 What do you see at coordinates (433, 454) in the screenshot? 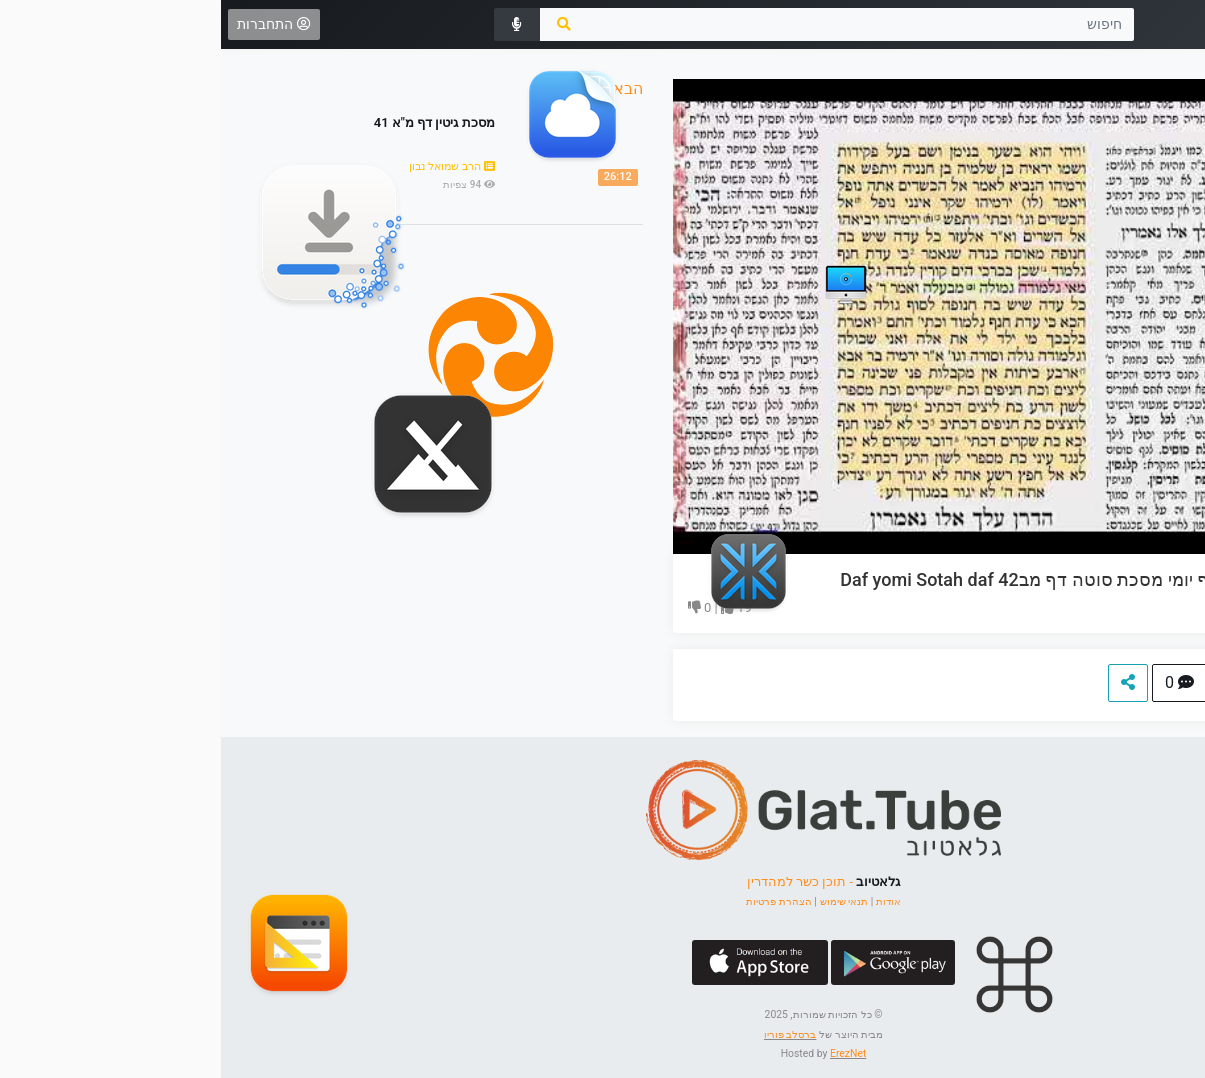
I see `launch mx linux application` at bounding box center [433, 454].